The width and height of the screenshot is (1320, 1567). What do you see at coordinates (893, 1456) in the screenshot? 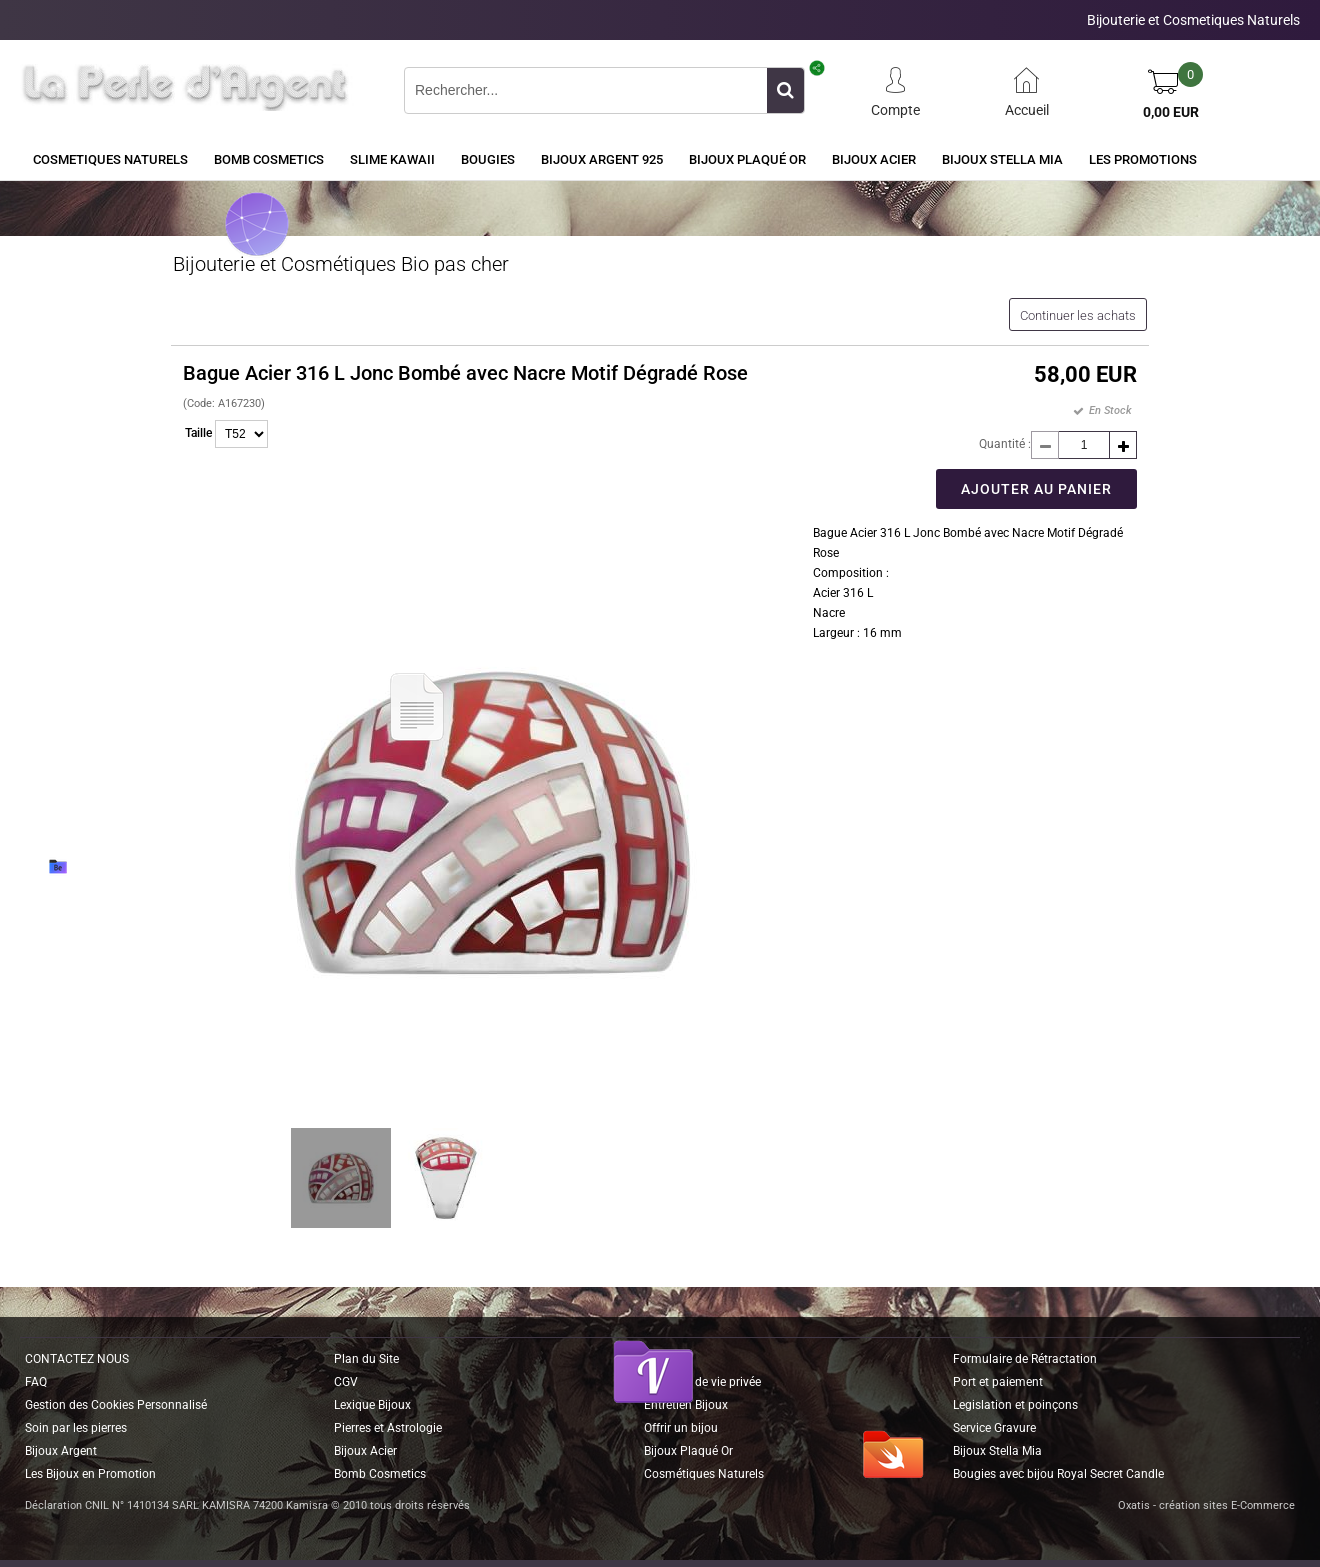
I see `folder containing swift programming projects` at bounding box center [893, 1456].